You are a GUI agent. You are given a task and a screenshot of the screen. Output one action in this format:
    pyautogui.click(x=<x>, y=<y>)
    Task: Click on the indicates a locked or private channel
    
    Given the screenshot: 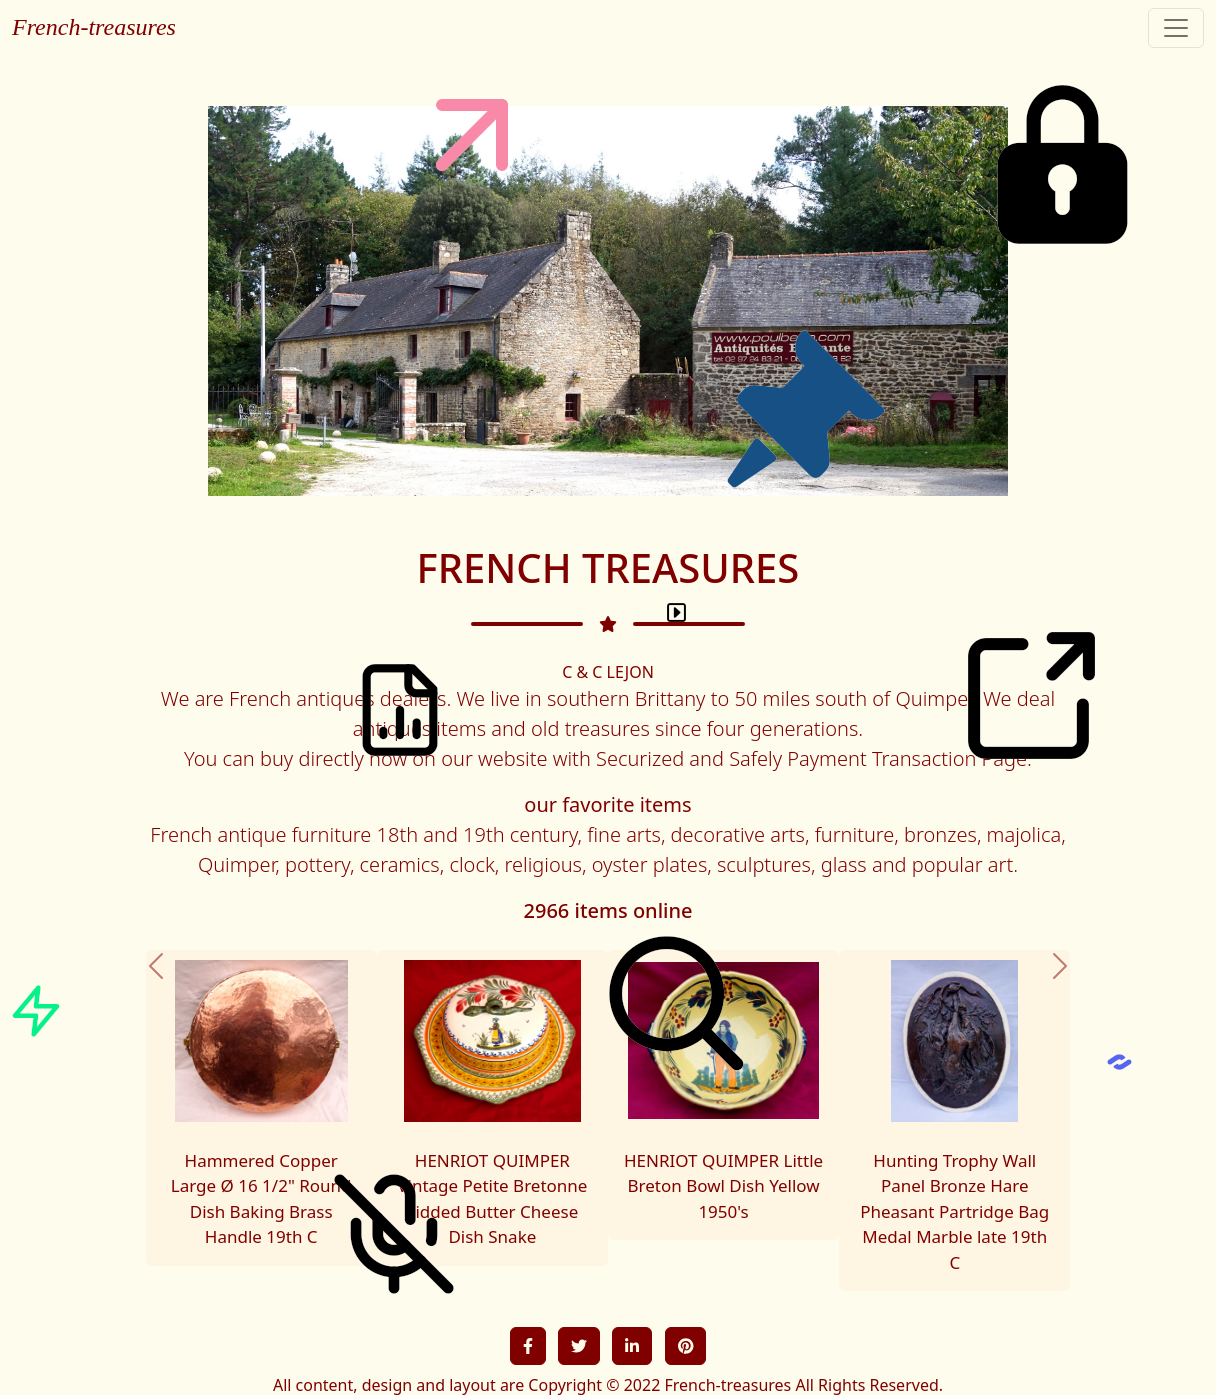 What is the action you would take?
    pyautogui.click(x=1062, y=164)
    